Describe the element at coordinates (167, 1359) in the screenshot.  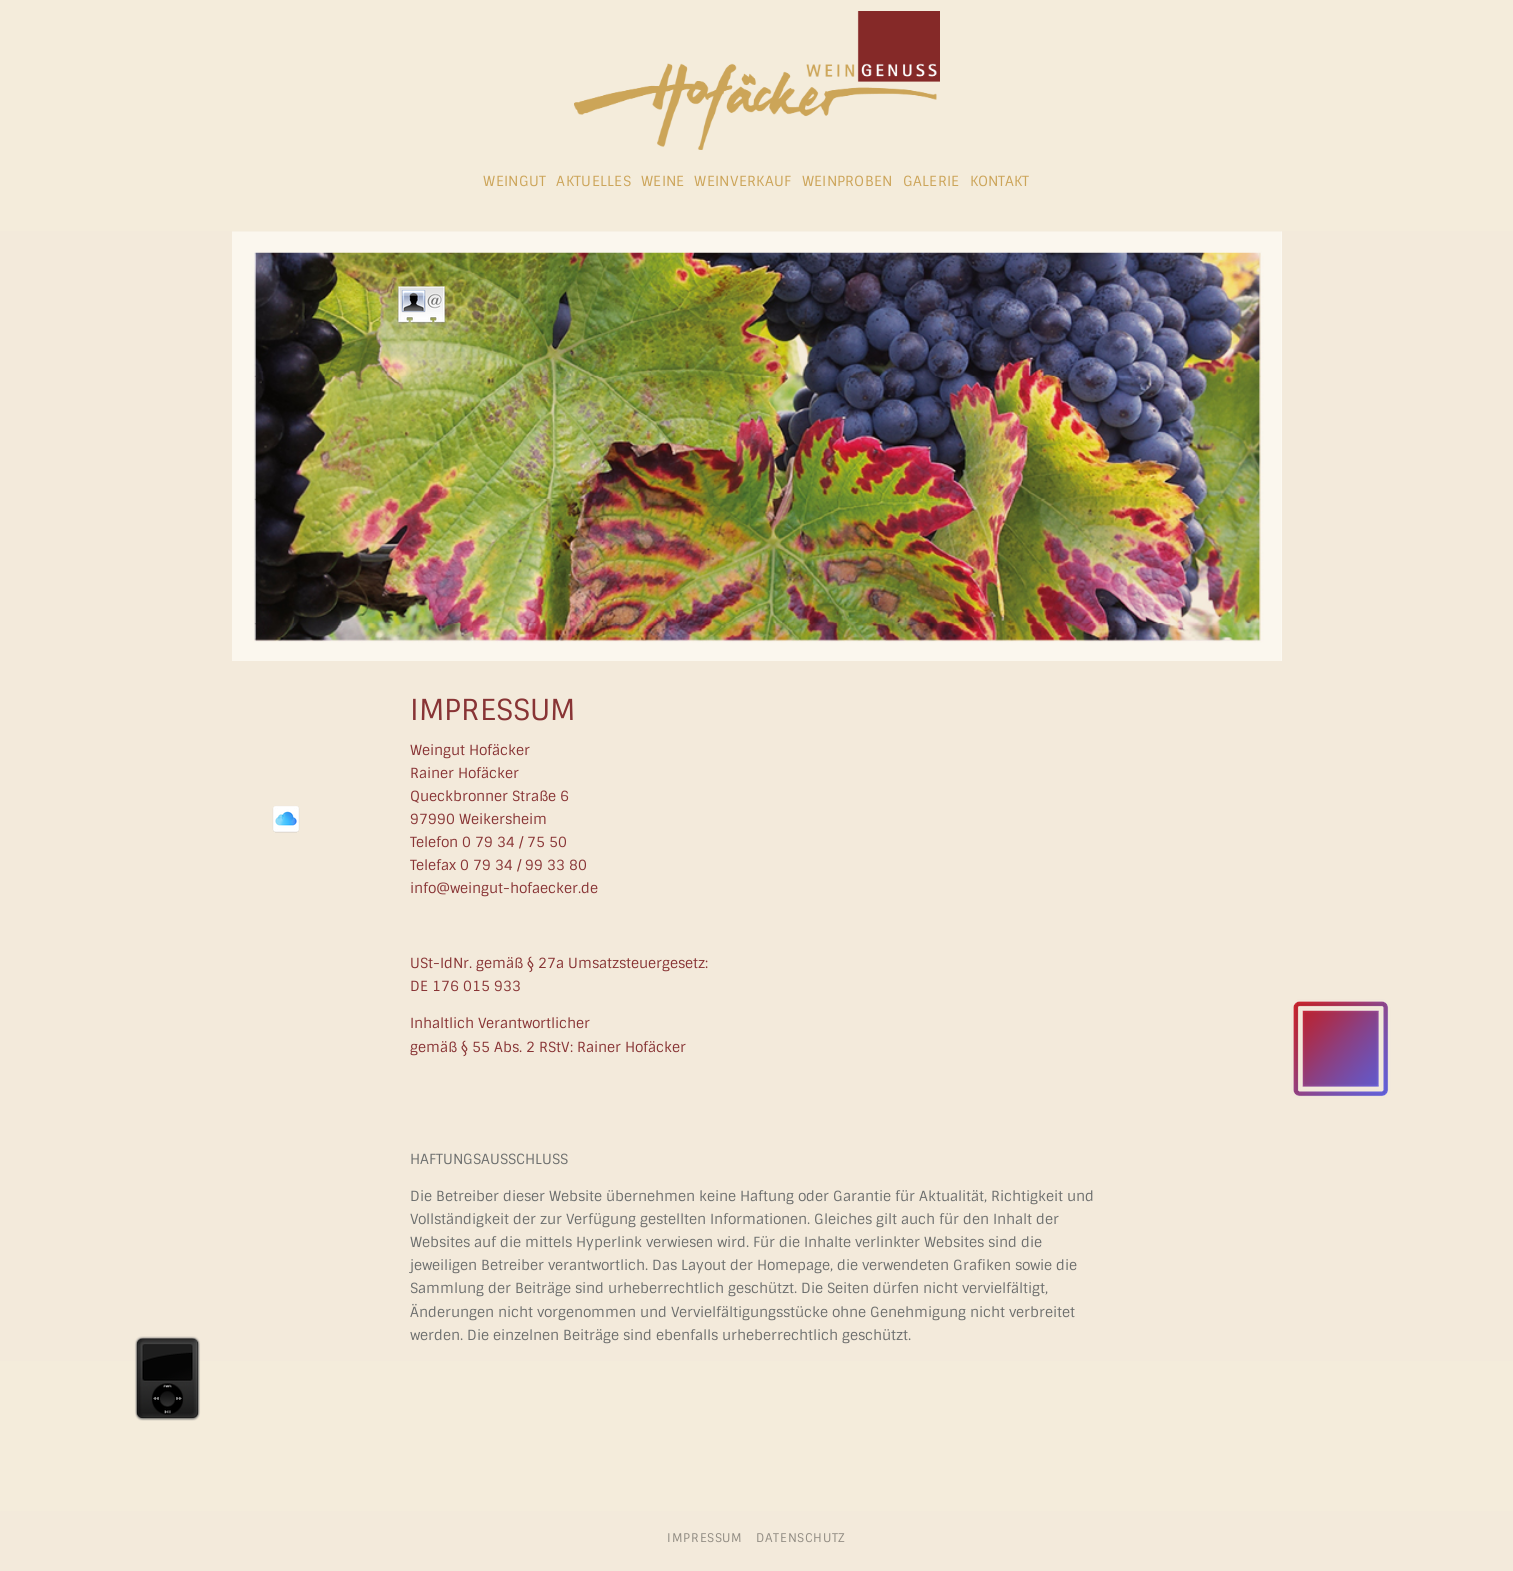
I see `iPod nano device connected` at that location.